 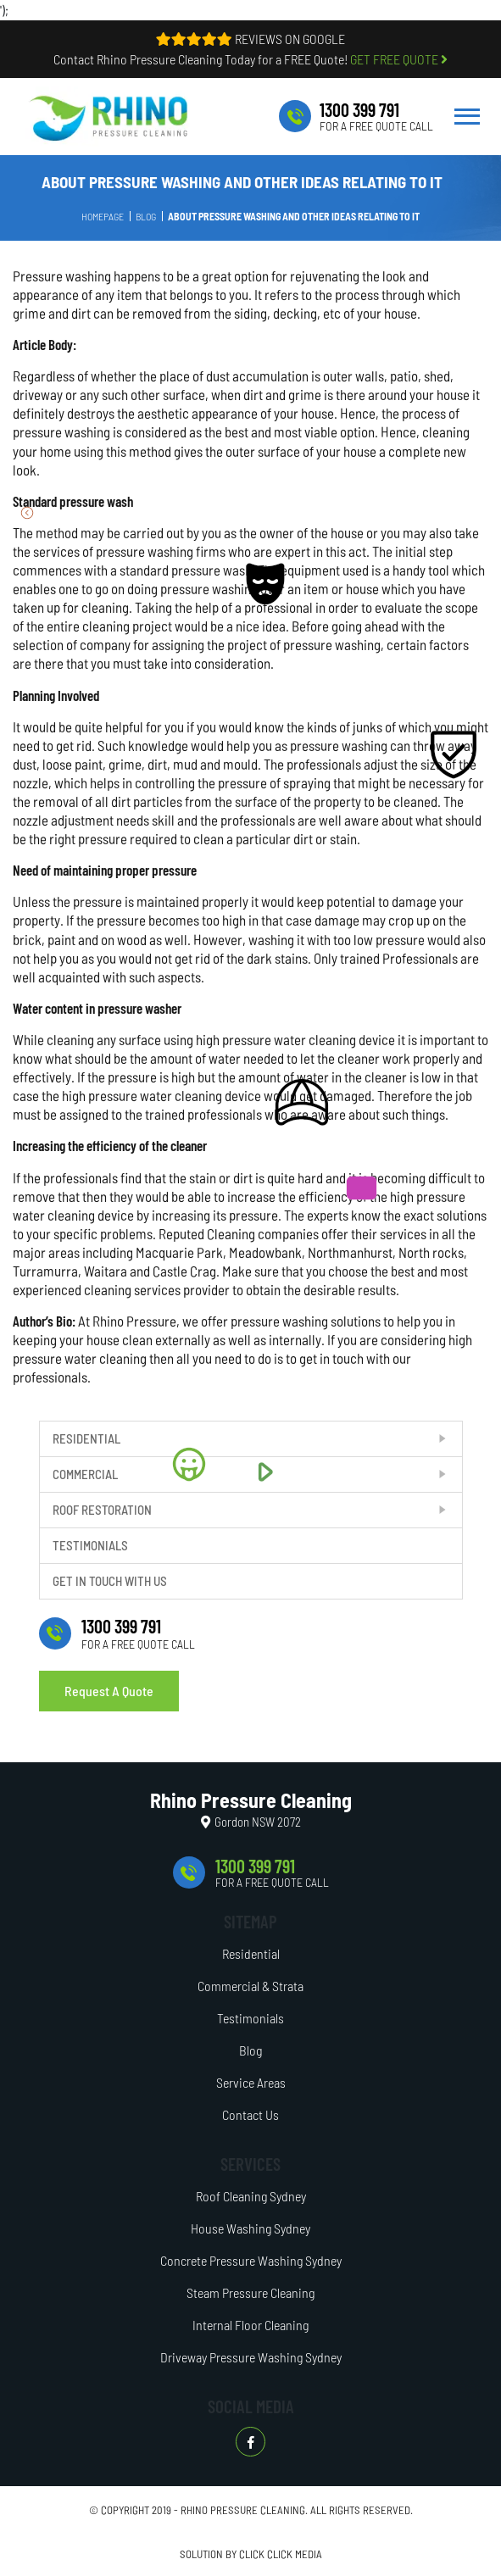 What do you see at coordinates (302, 1105) in the screenshot?
I see `browse hats or headwear category` at bounding box center [302, 1105].